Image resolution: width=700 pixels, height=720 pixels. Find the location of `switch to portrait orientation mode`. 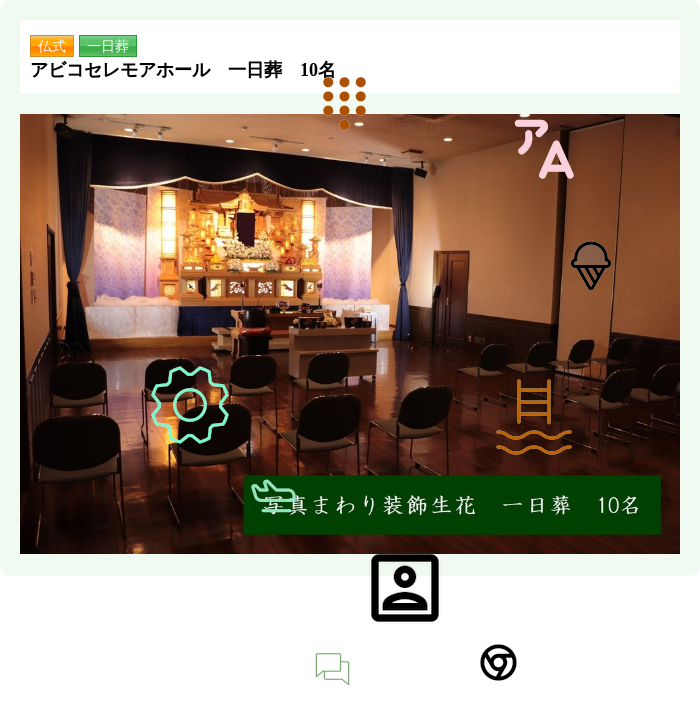

switch to portrait orientation mode is located at coordinates (405, 588).